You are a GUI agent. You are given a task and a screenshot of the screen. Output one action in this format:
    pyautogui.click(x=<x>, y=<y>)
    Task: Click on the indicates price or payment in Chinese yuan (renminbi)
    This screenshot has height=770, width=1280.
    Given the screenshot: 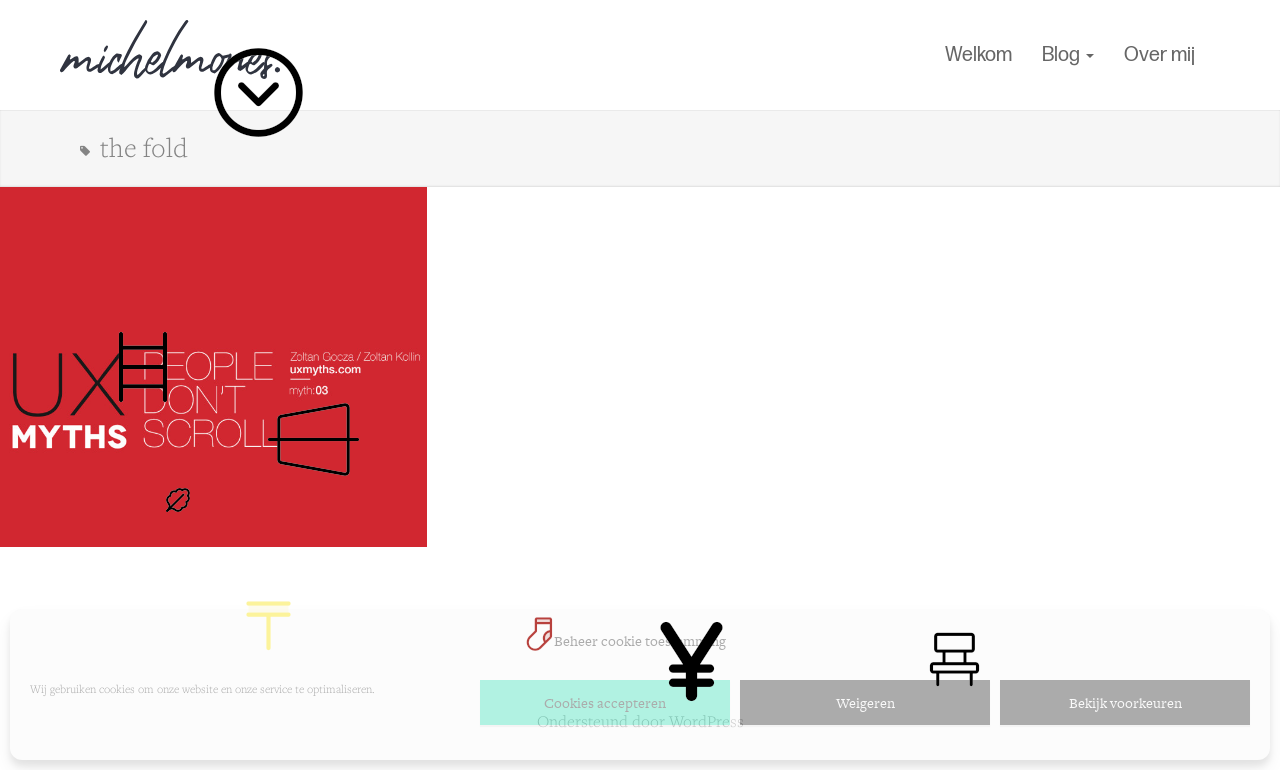 What is the action you would take?
    pyautogui.click(x=691, y=661)
    